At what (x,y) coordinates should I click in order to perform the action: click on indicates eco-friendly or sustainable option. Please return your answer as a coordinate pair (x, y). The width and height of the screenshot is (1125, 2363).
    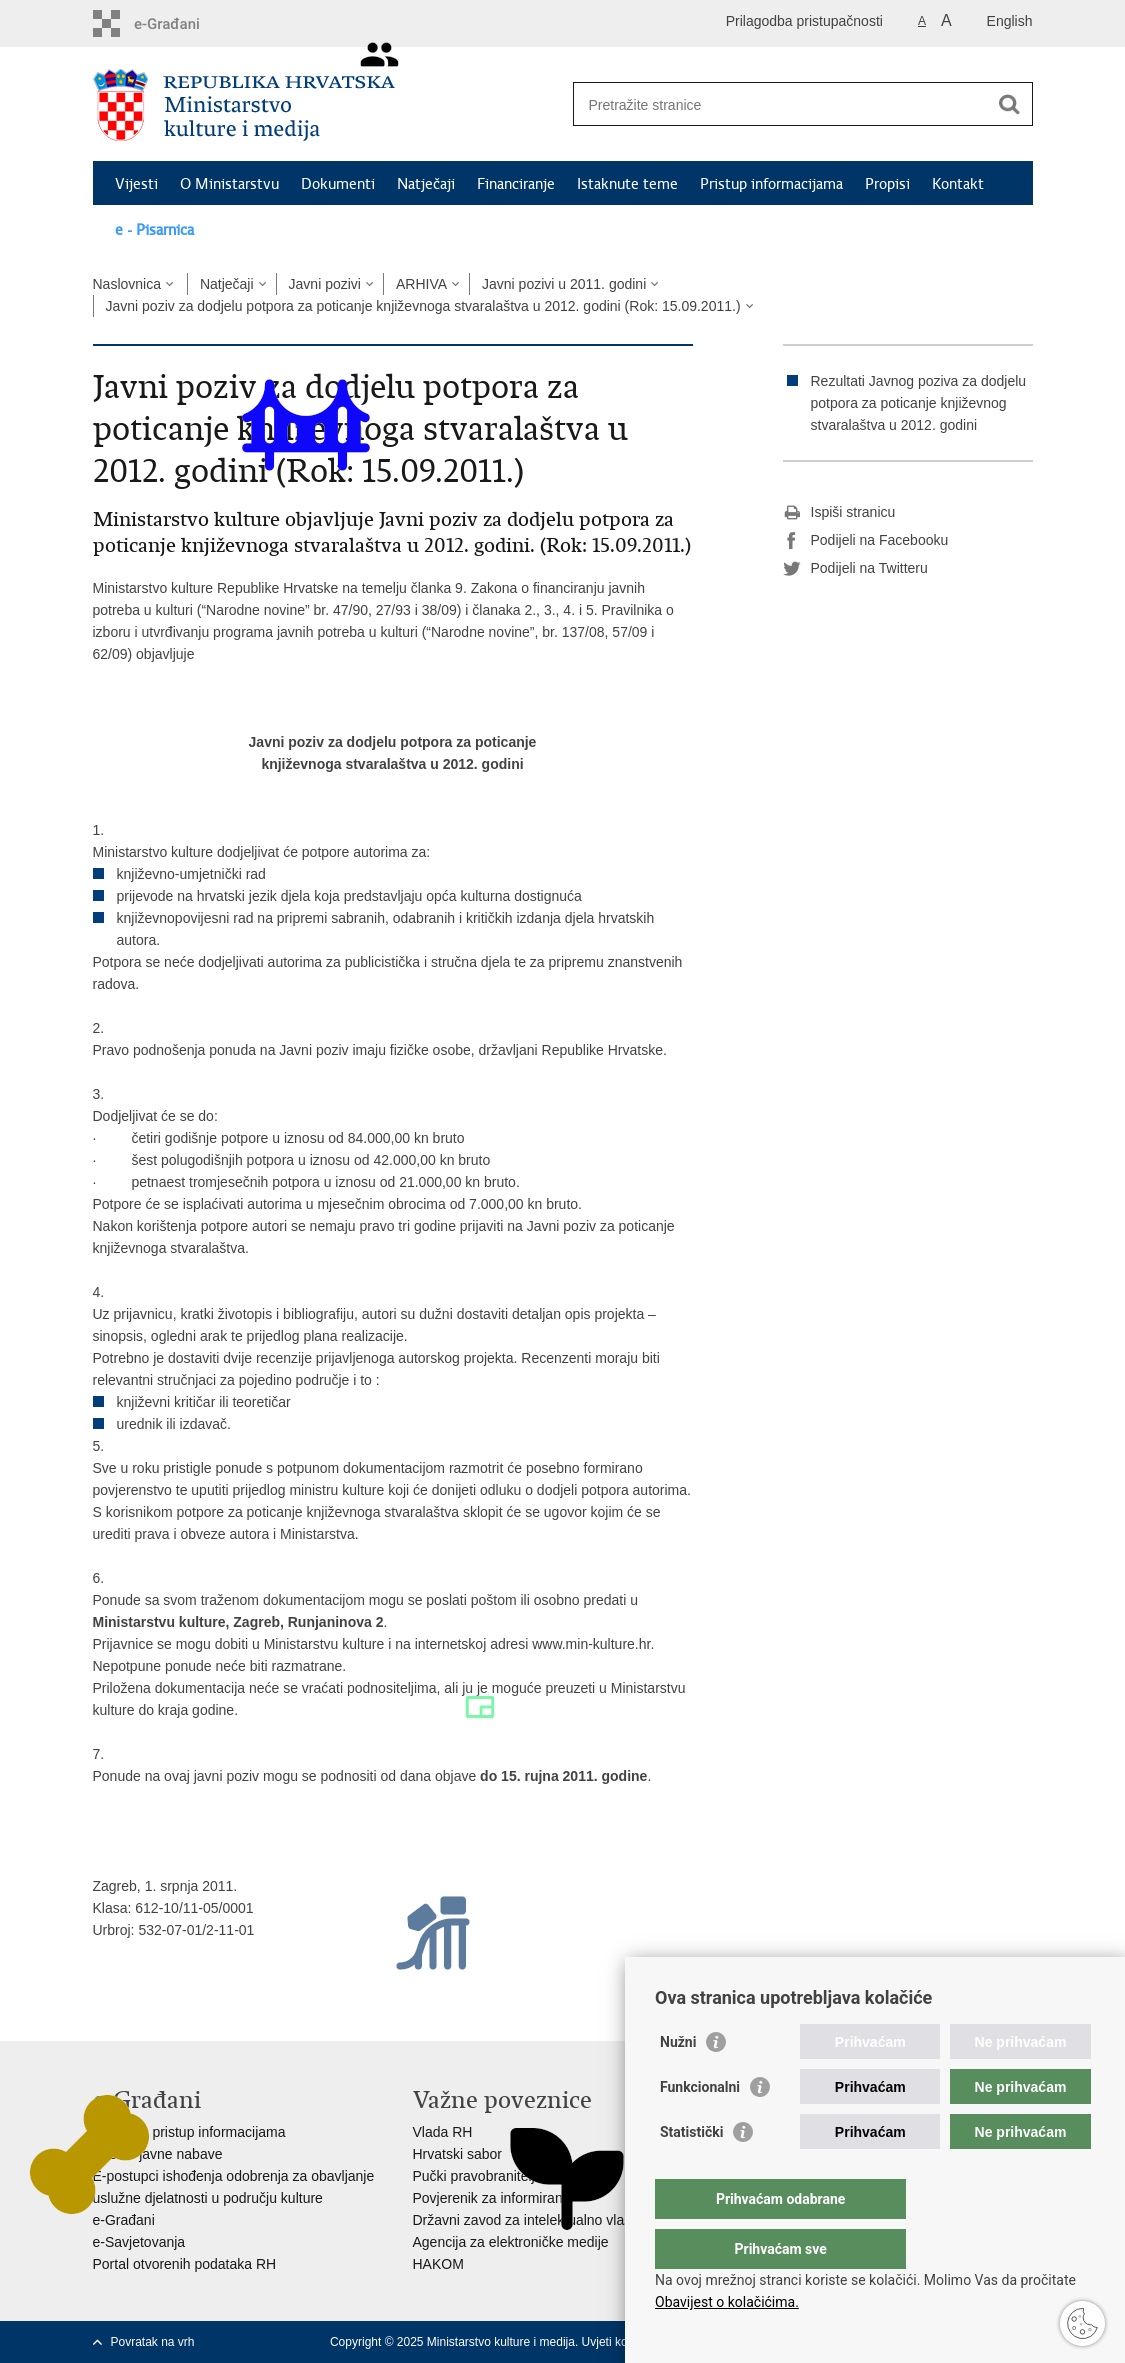
    Looking at the image, I should click on (567, 2179).